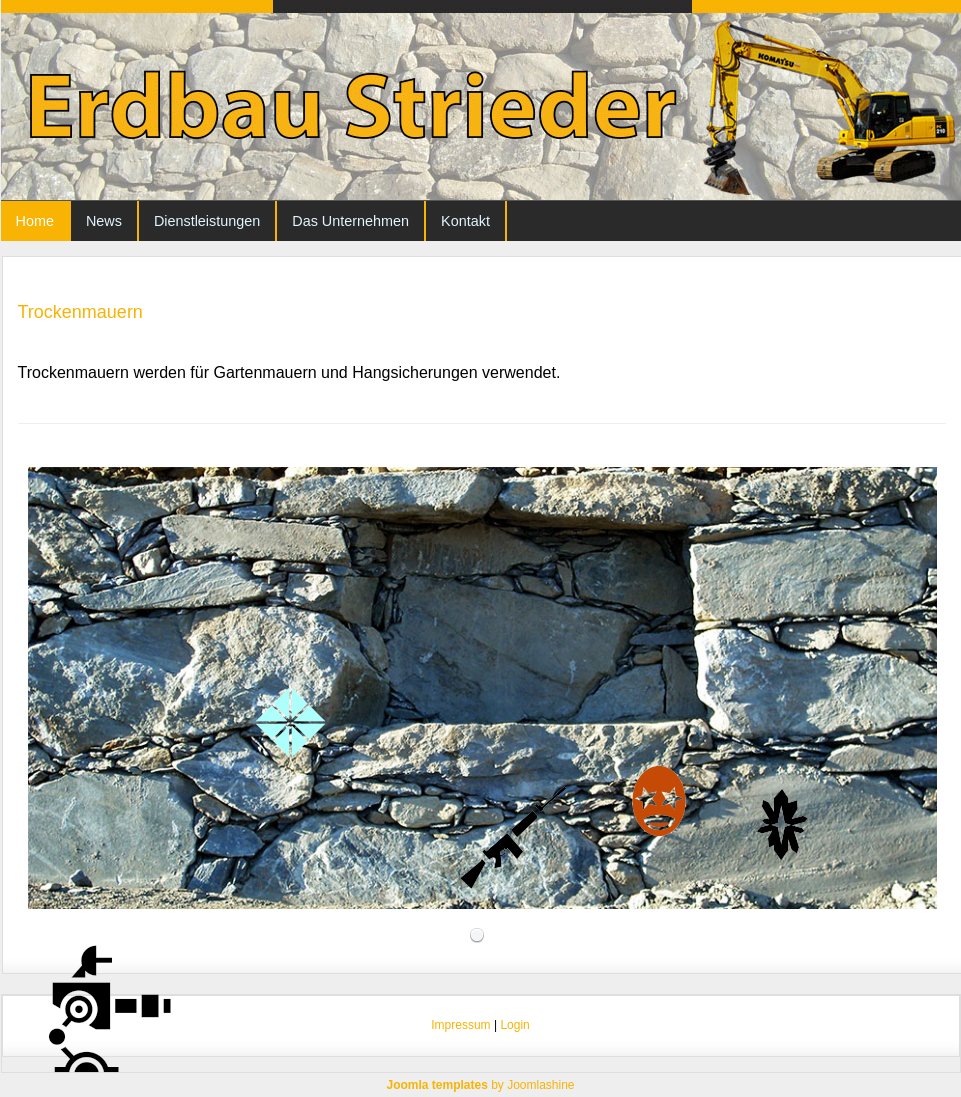  Describe the element at coordinates (513, 837) in the screenshot. I see `select the FN FAL rifle weapon` at that location.